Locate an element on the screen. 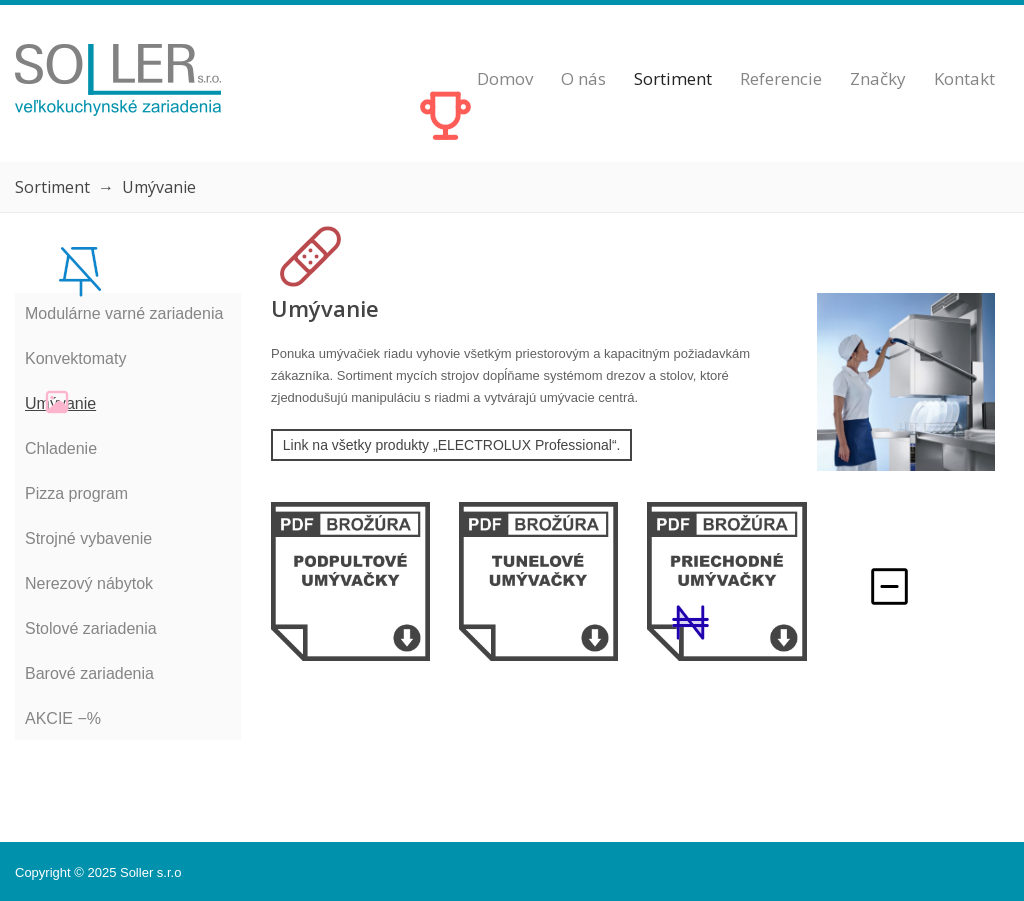  unpin this item is located at coordinates (81, 269).